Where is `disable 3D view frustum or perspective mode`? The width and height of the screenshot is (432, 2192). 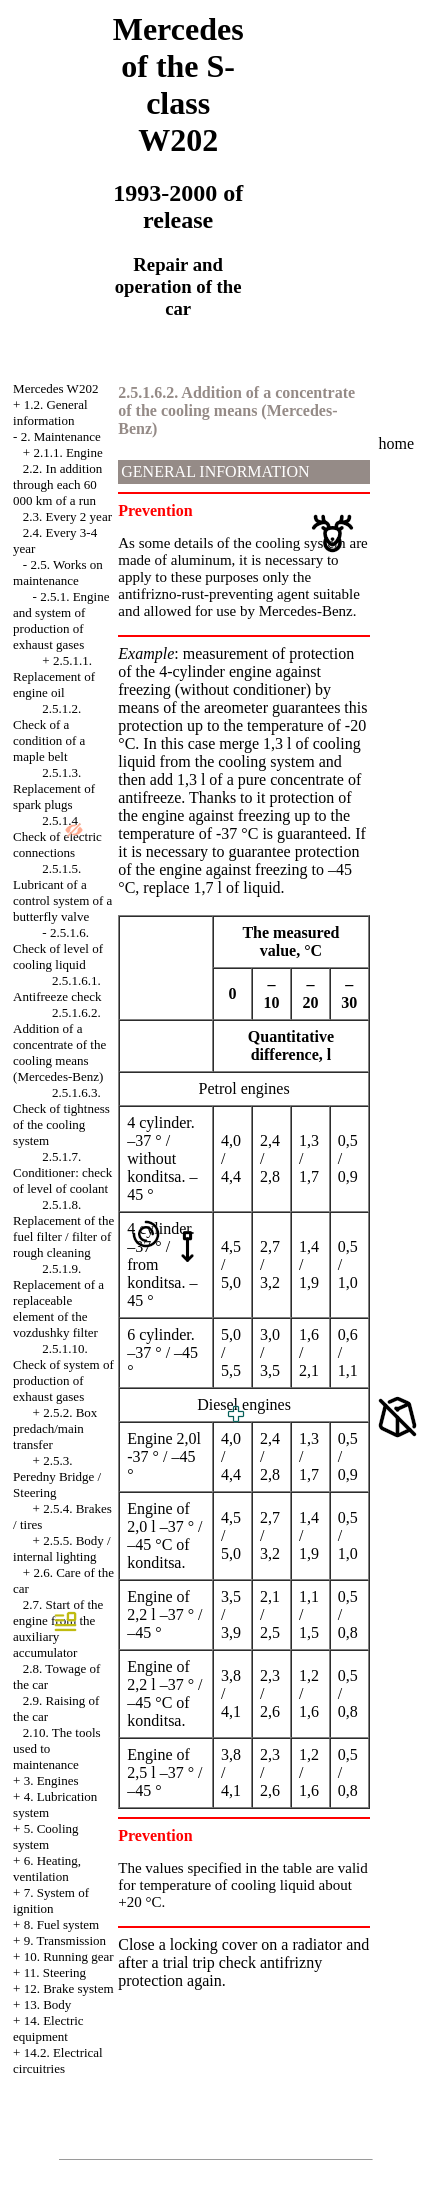 disable 3D view frustum or perspective mode is located at coordinates (397, 1417).